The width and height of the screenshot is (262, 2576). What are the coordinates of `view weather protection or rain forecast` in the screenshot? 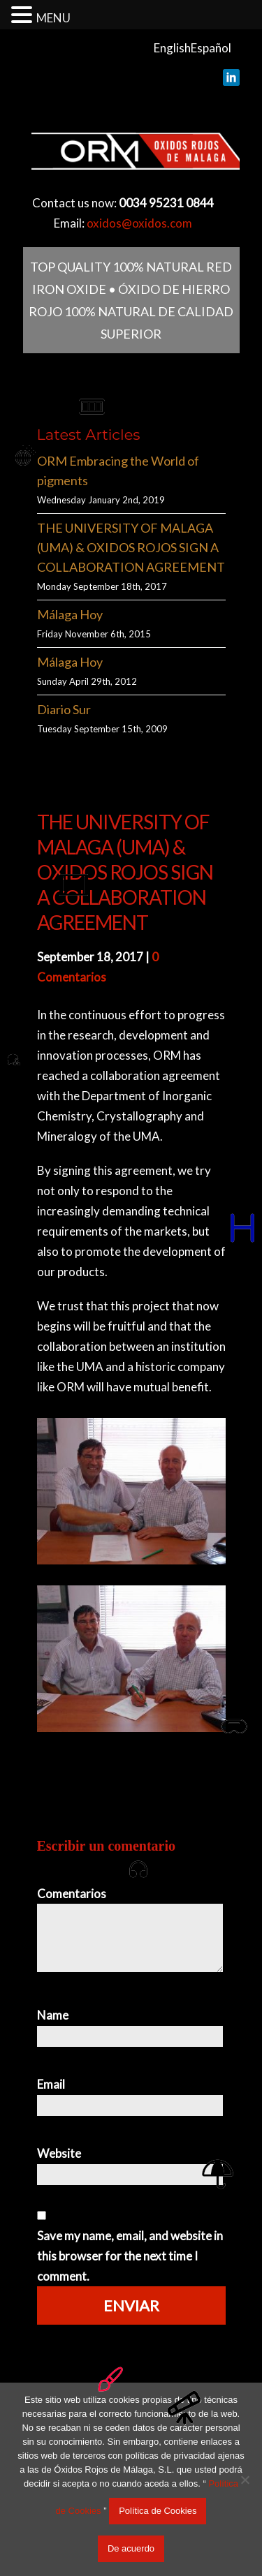 It's located at (217, 2174).